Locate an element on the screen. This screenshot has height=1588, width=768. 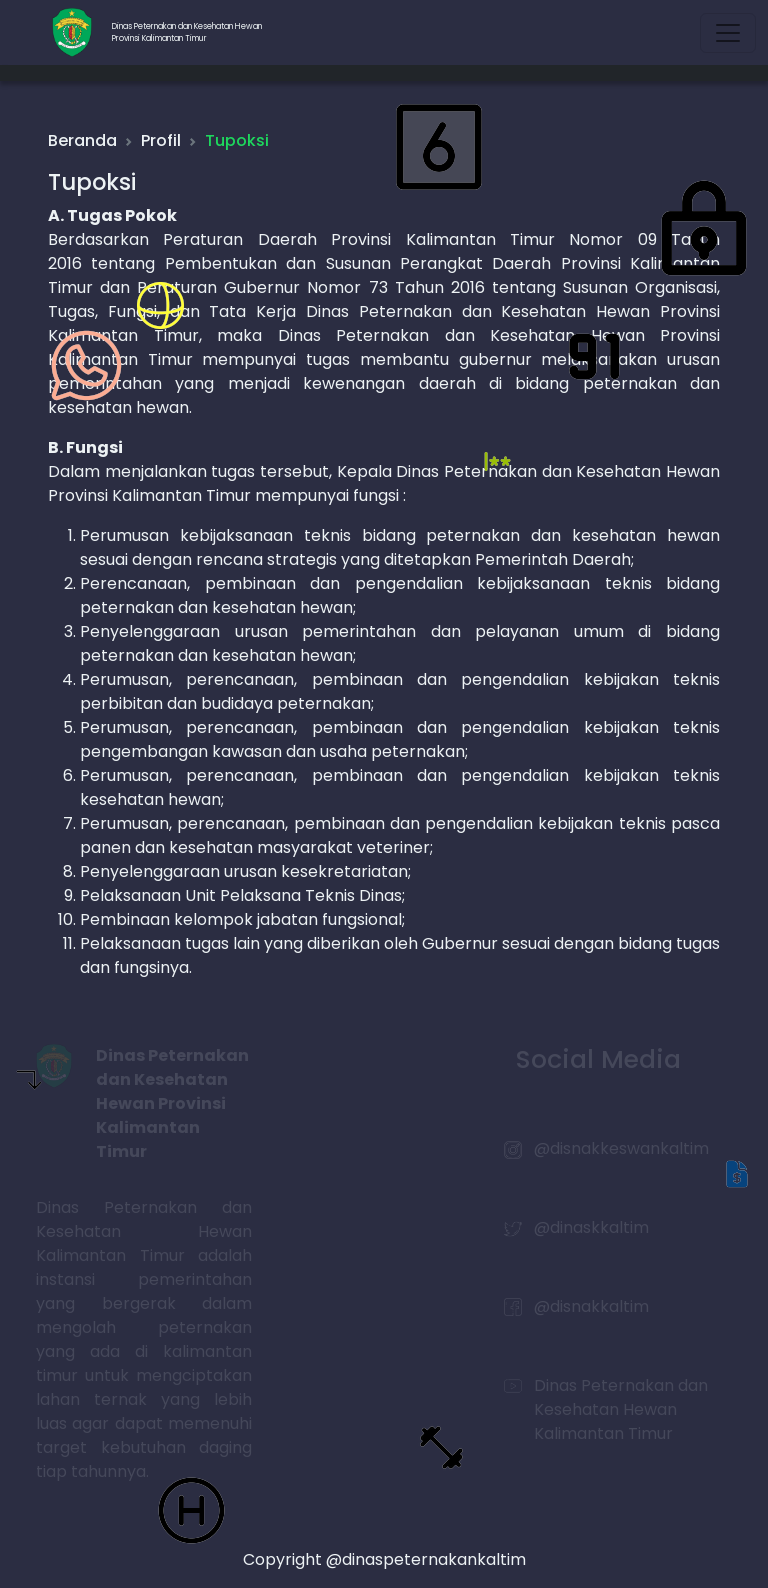
view financial document or invoice is located at coordinates (737, 1174).